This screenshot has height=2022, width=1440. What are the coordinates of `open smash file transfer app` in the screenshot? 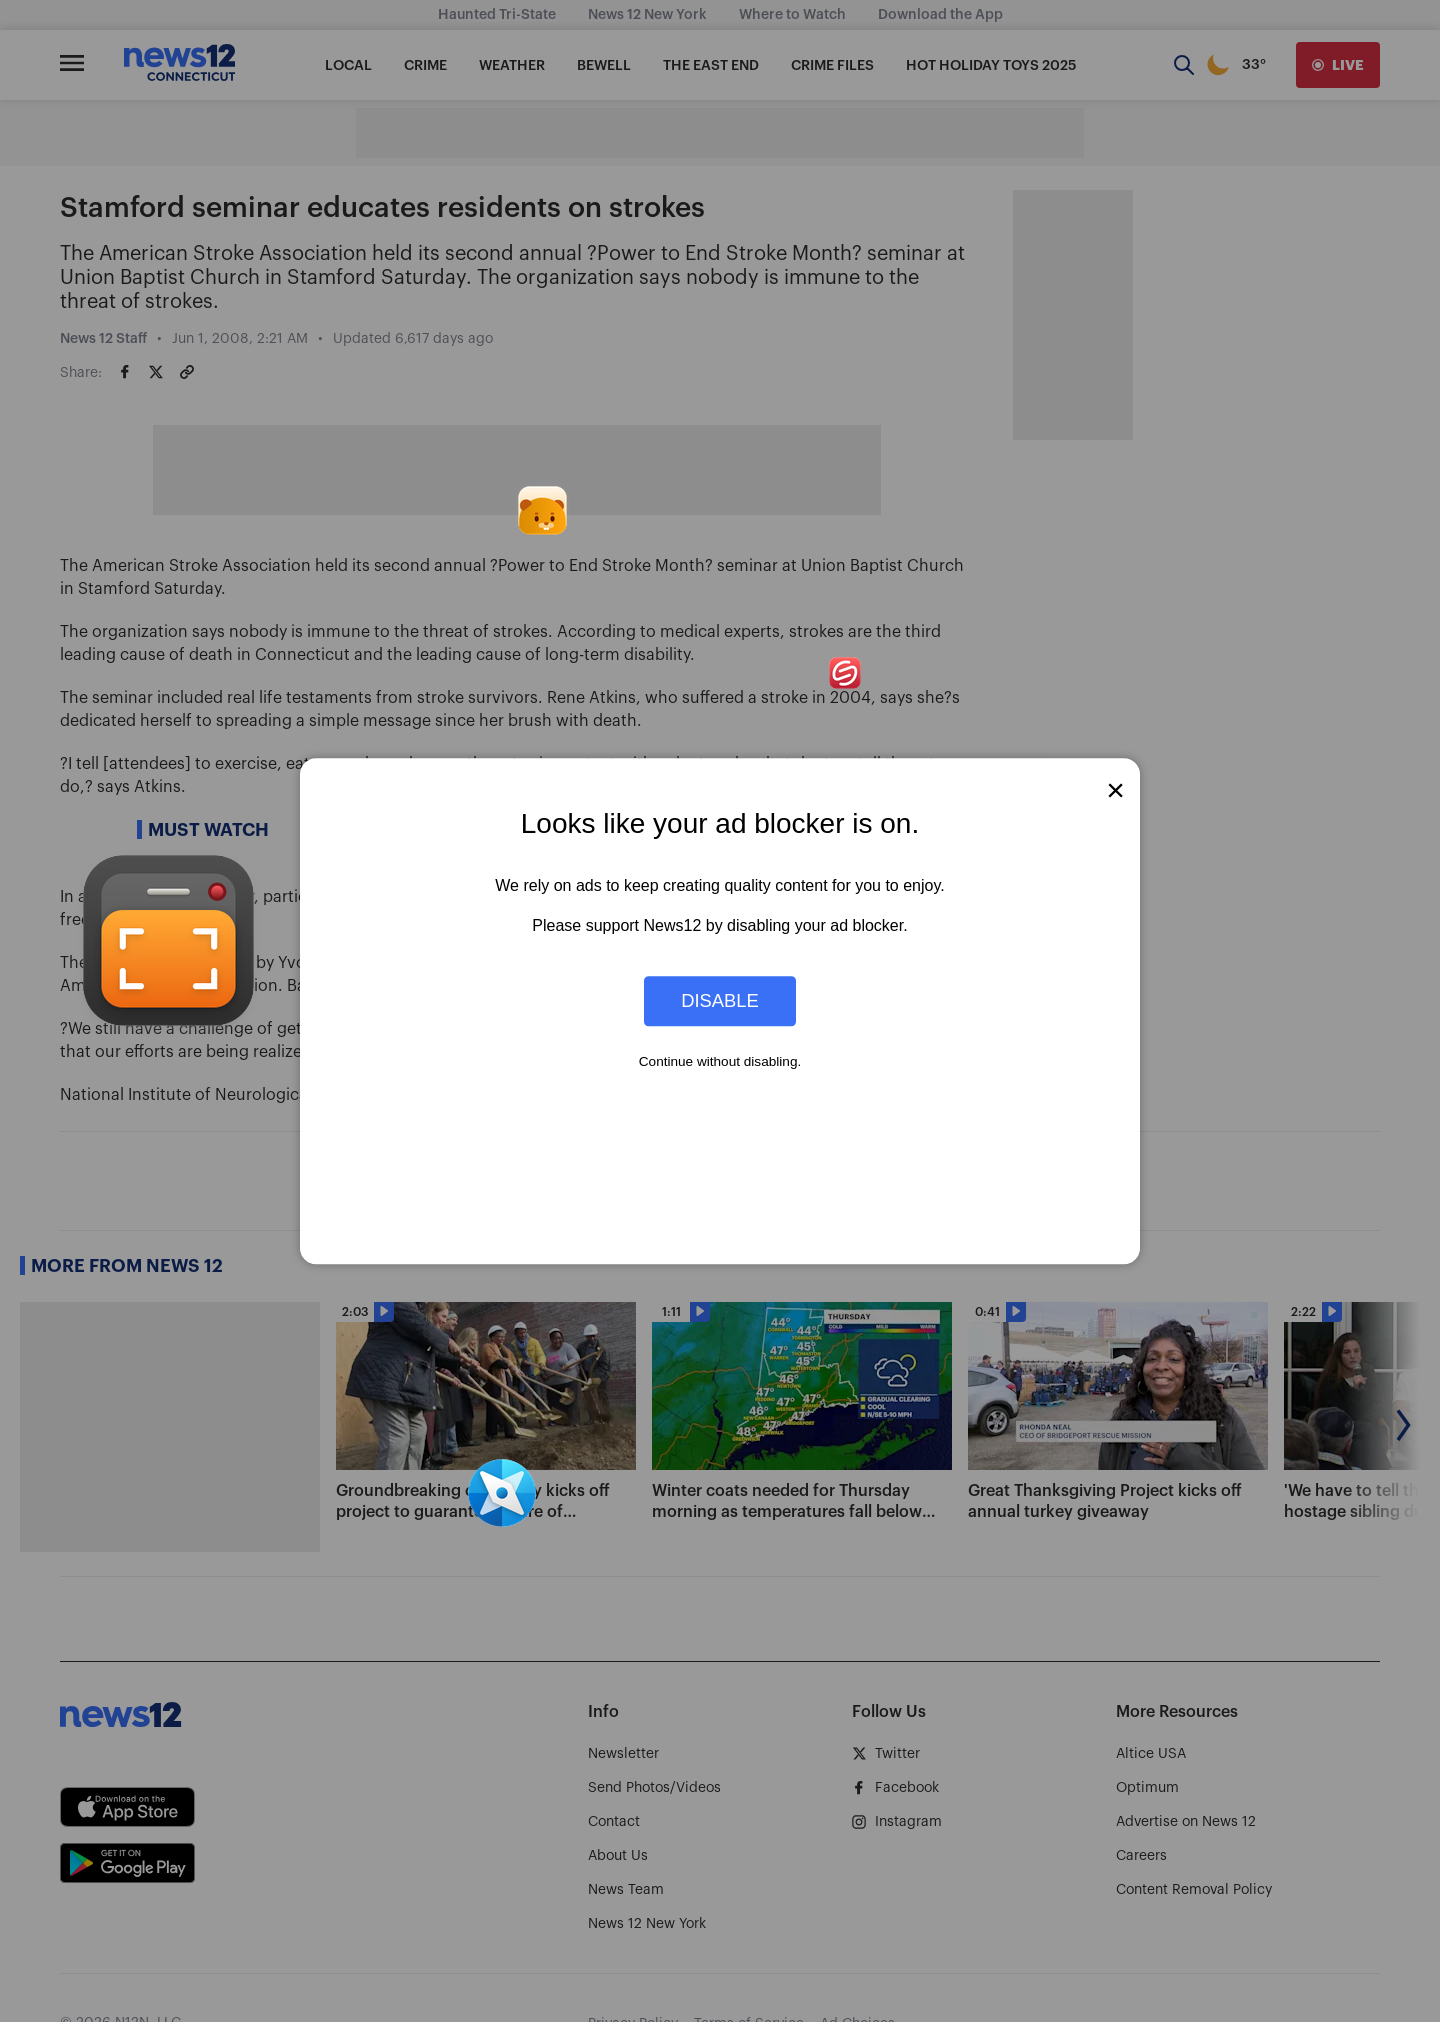 It's located at (845, 673).